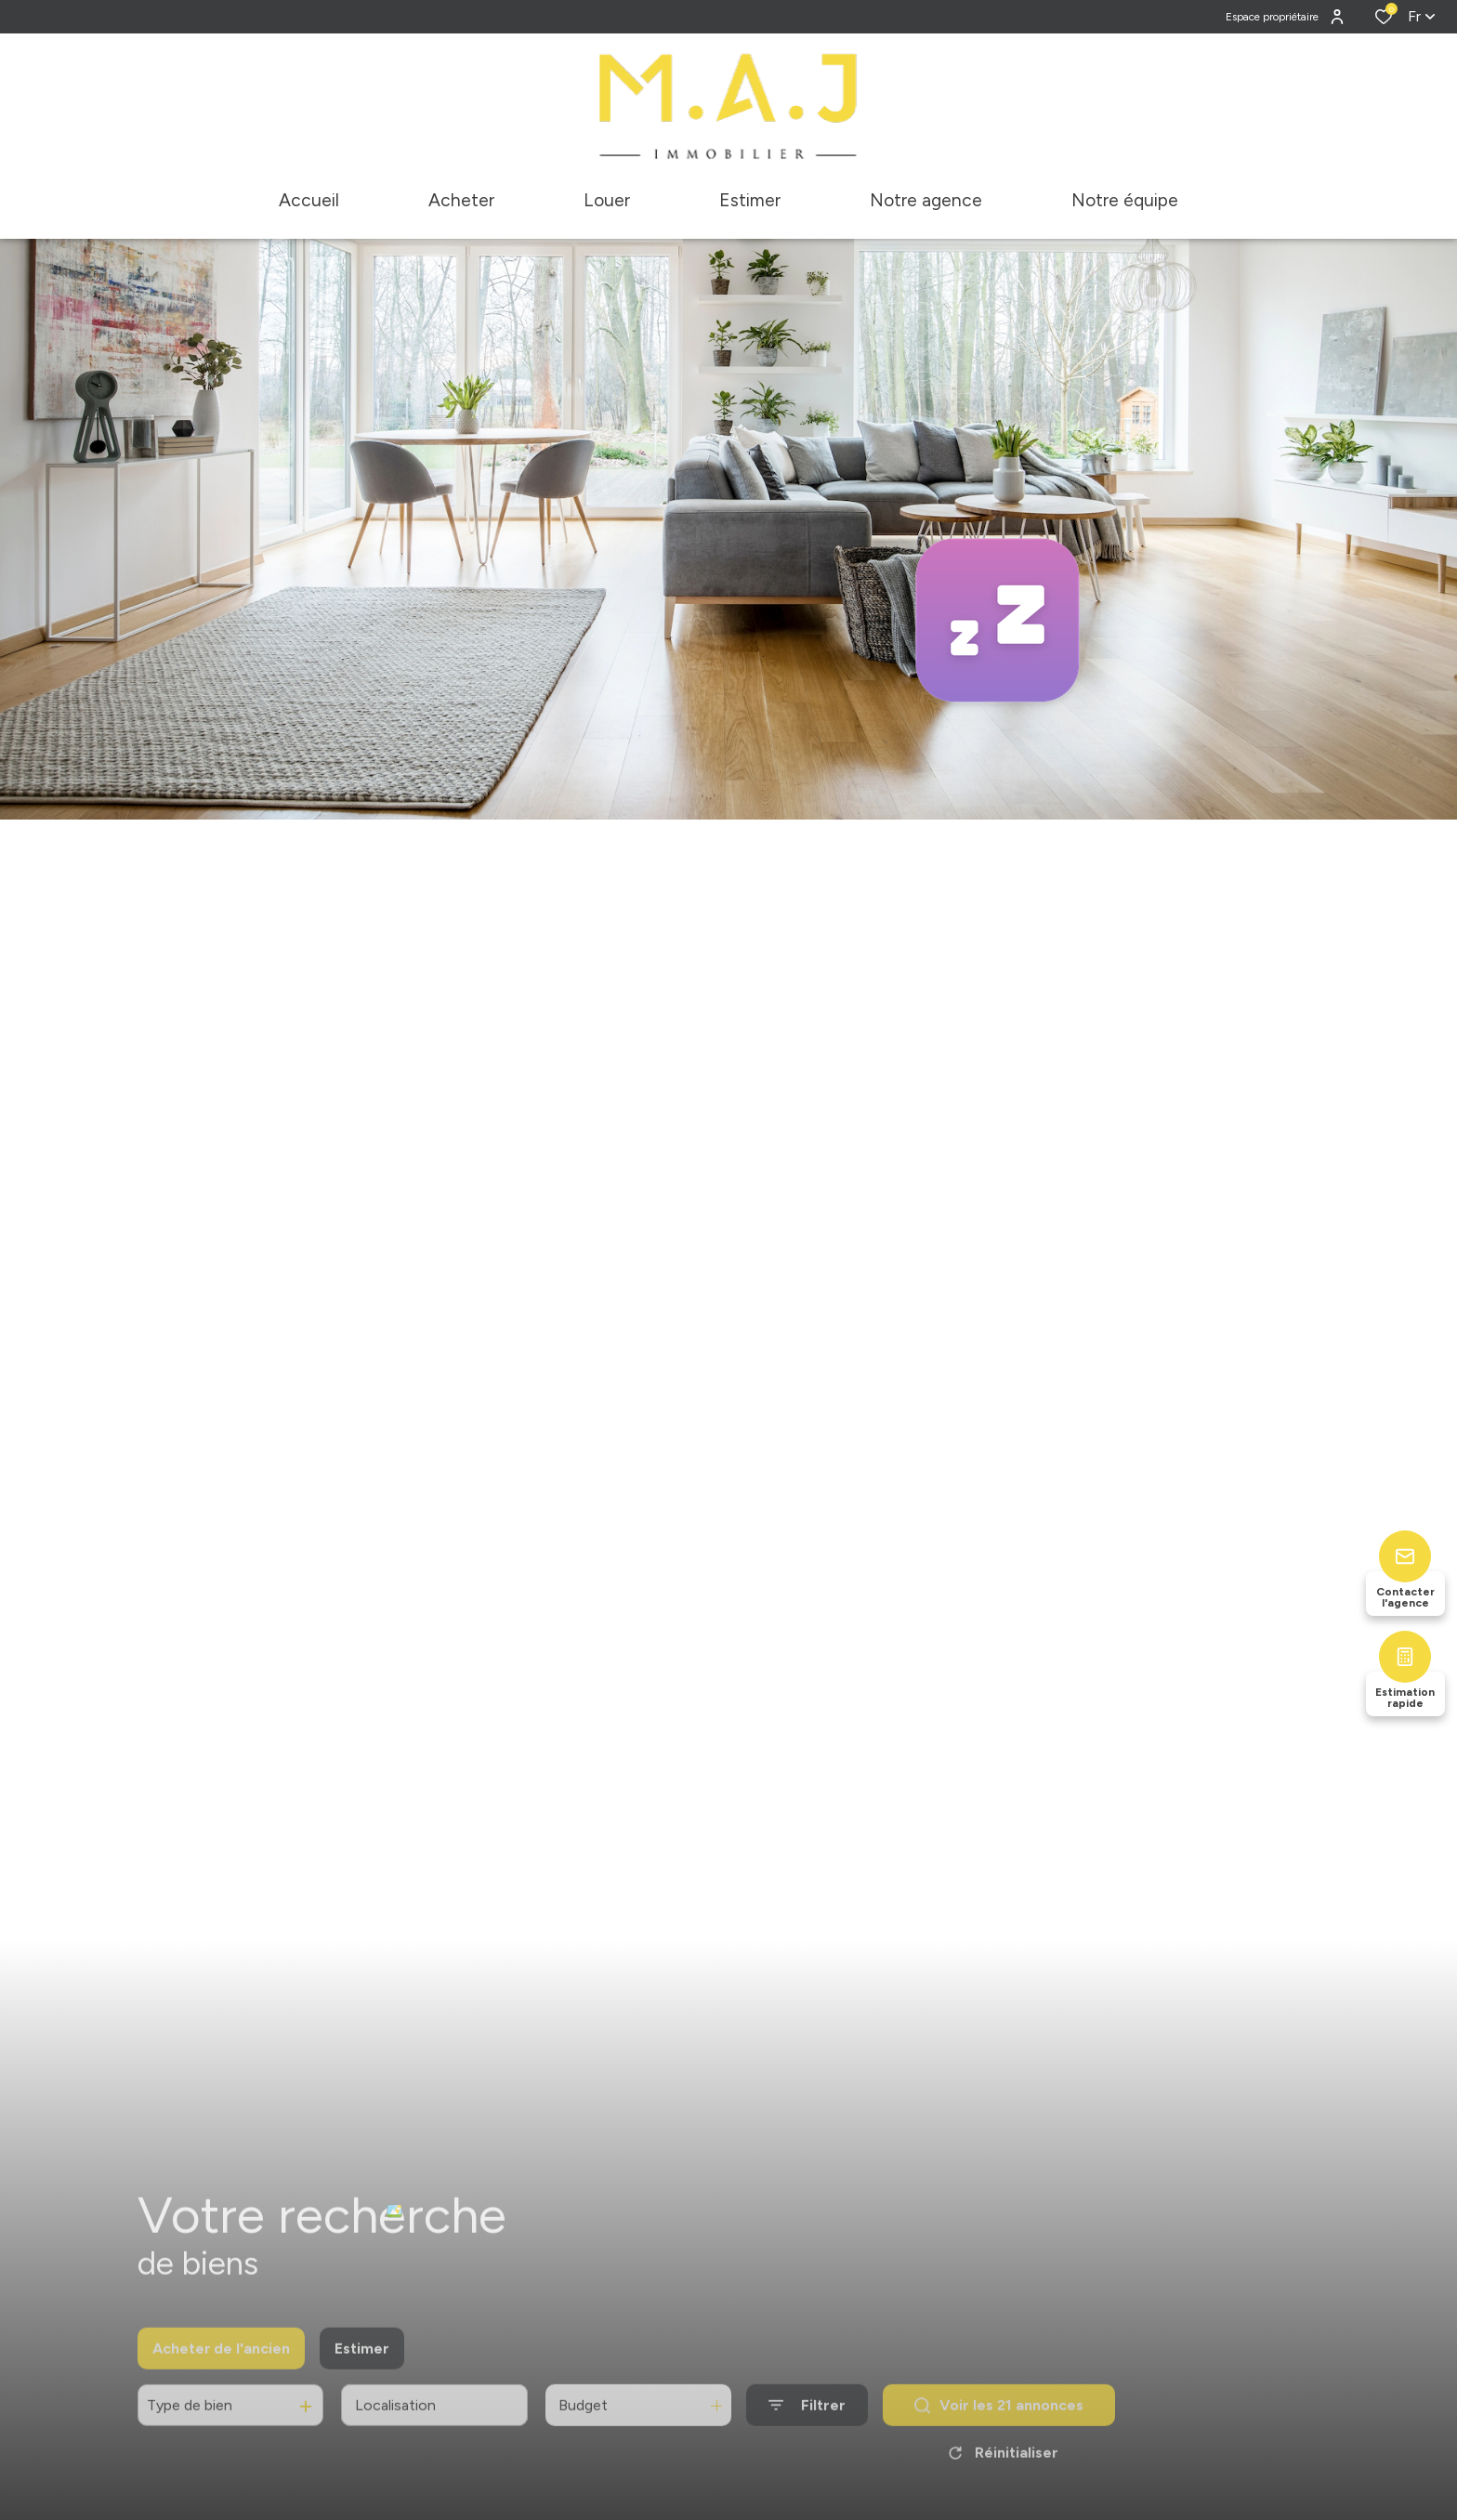 The width and height of the screenshot is (1457, 2520). What do you see at coordinates (394, 2211) in the screenshot?
I see `open photo manager application` at bounding box center [394, 2211].